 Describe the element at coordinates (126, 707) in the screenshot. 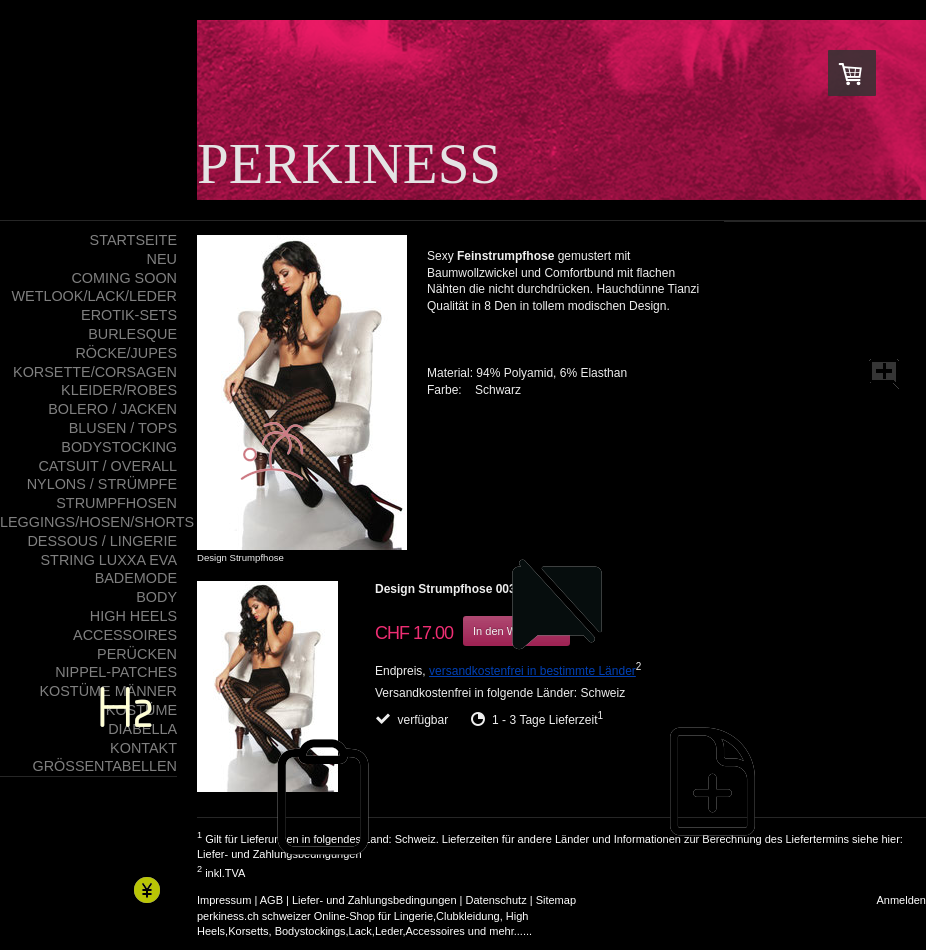

I see `format text as heading level 2` at that location.